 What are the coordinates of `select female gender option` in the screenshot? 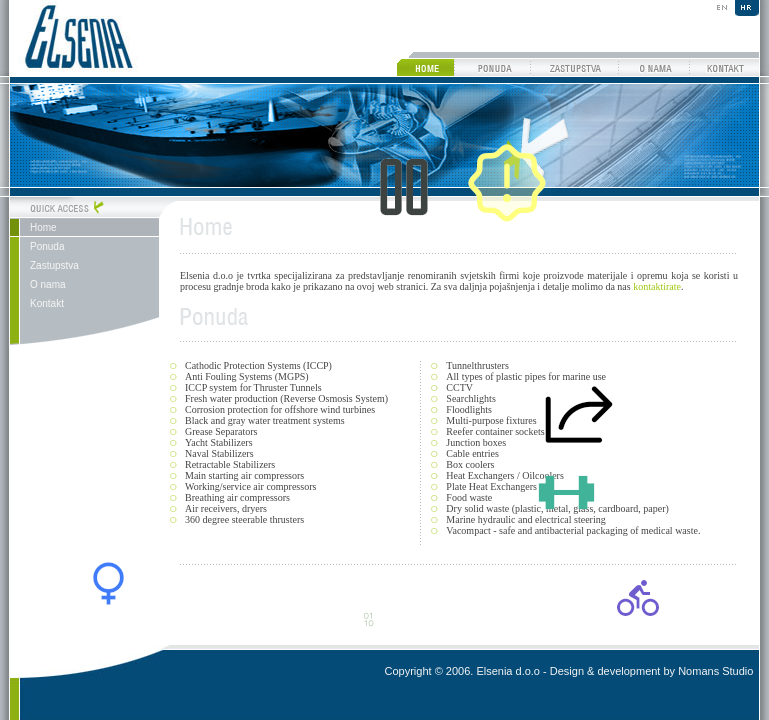 It's located at (108, 583).